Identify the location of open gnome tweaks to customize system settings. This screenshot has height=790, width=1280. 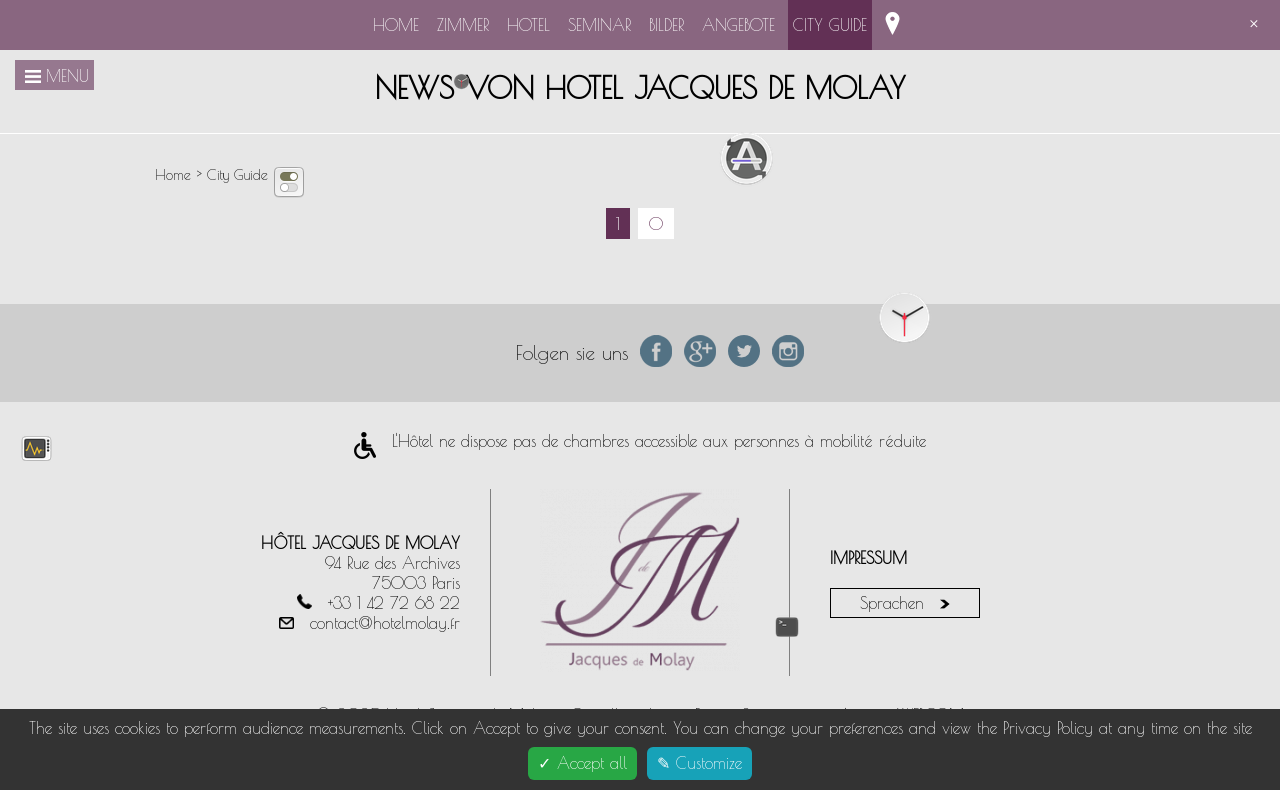
(289, 182).